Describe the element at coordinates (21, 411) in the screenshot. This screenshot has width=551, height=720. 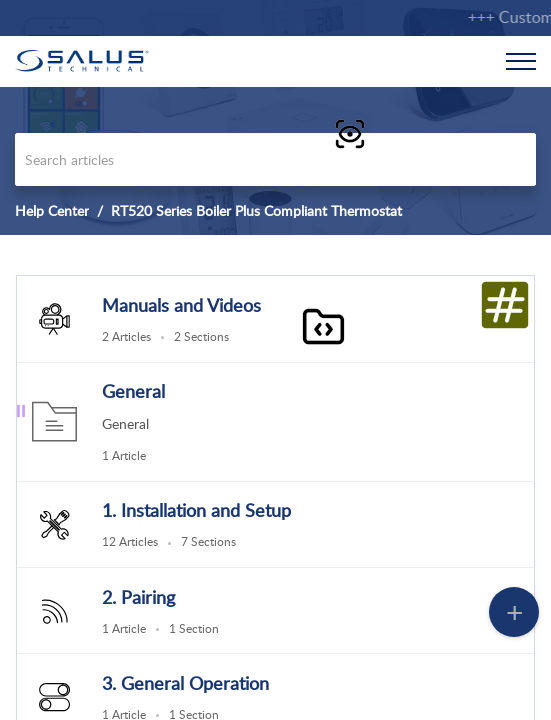
I see `pause media playback` at that location.